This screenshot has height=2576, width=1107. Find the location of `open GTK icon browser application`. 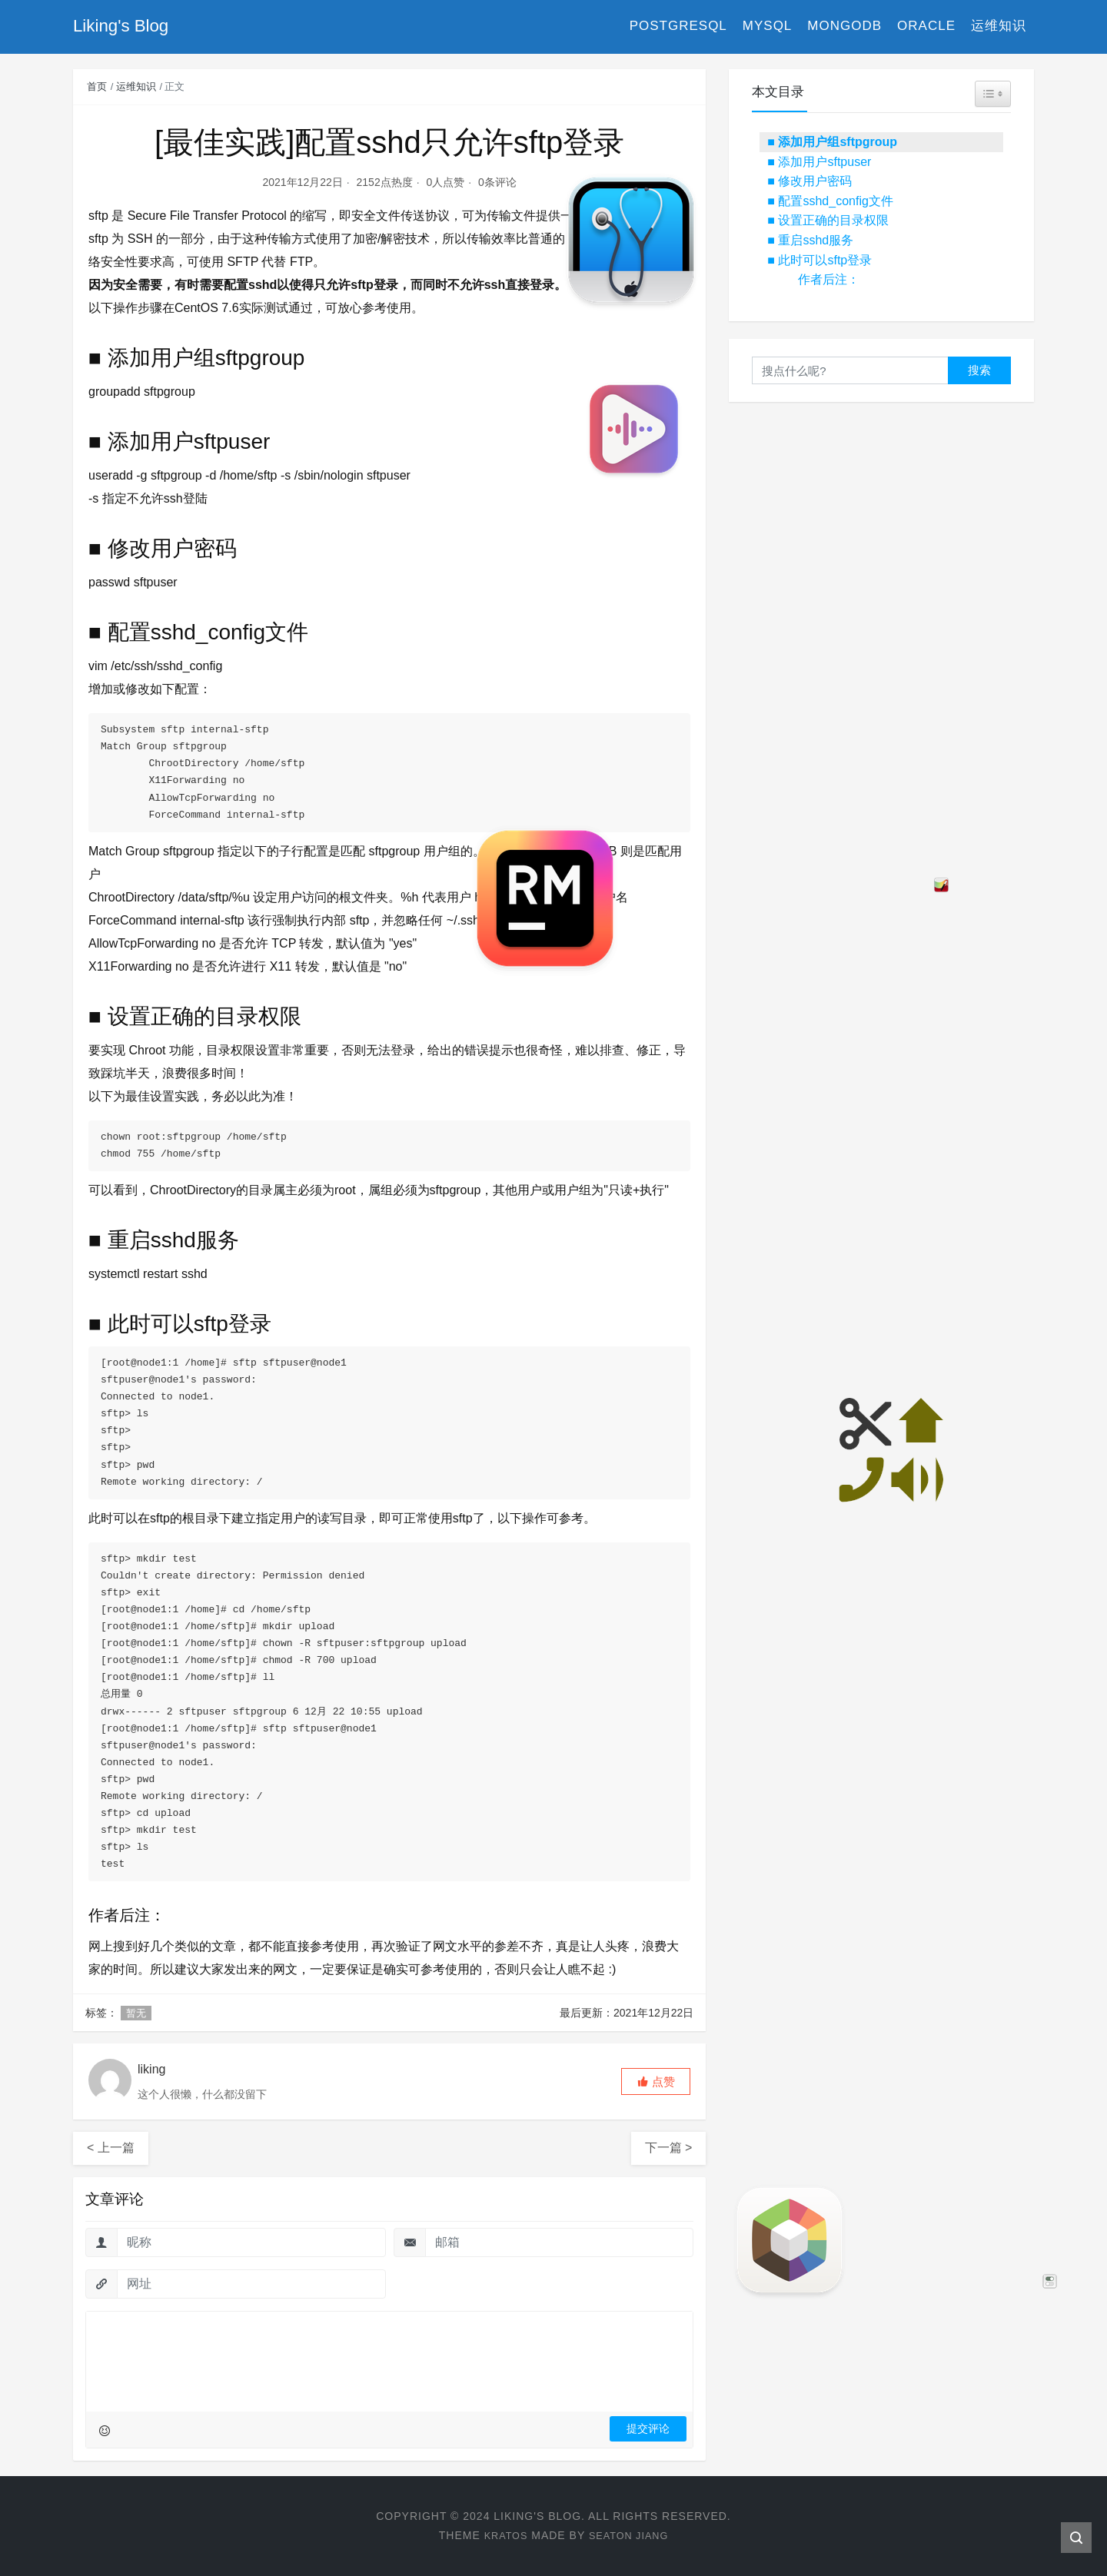

open GTK icon browser application is located at coordinates (891, 1449).